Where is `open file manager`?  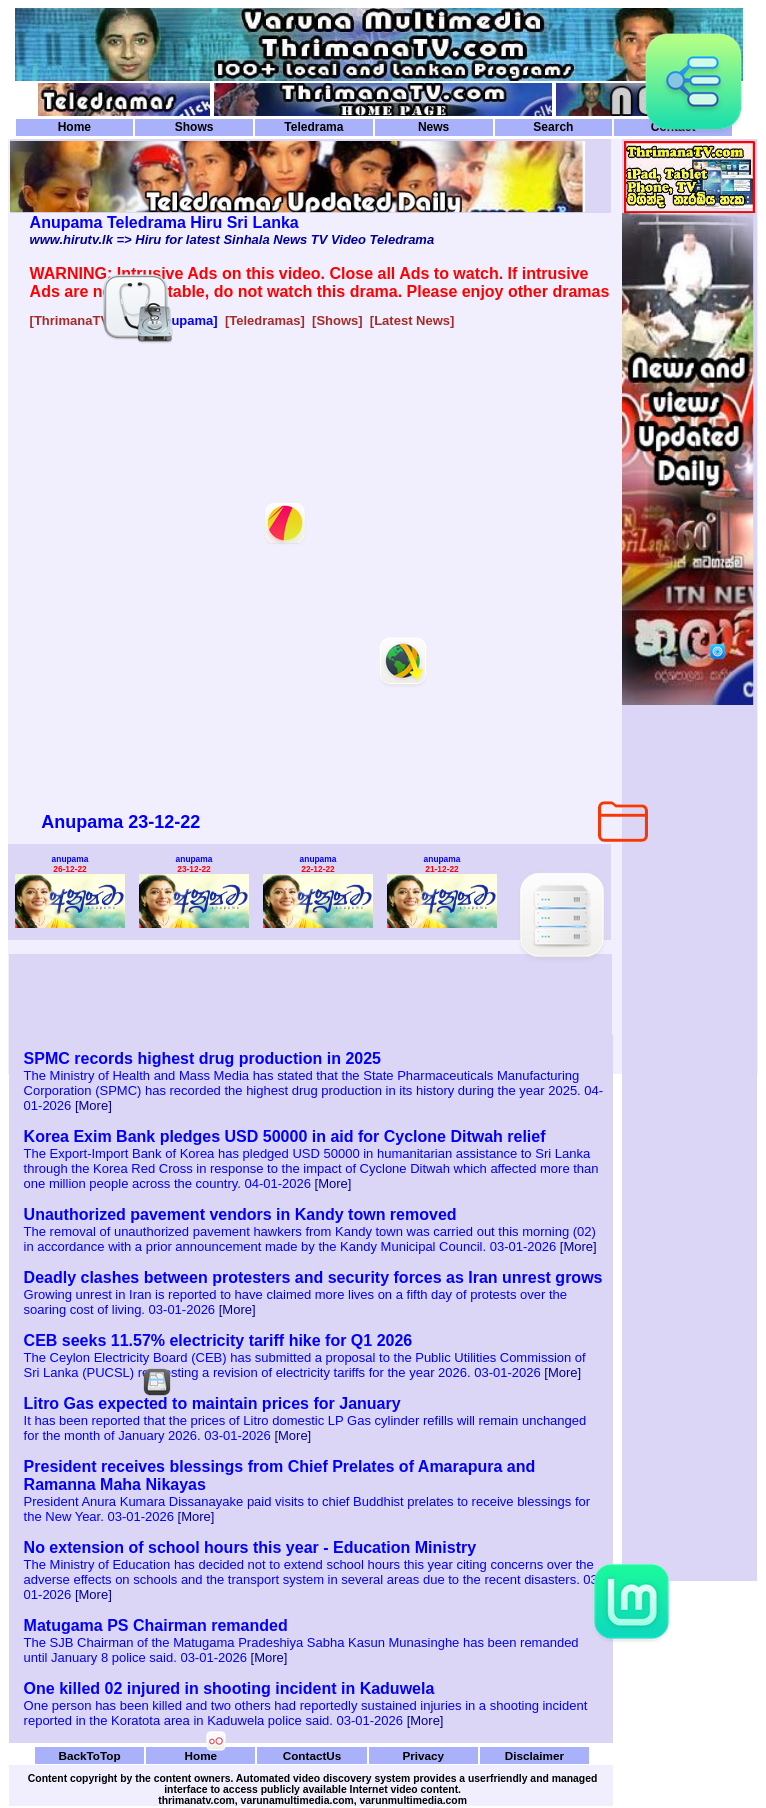 open file manager is located at coordinates (623, 820).